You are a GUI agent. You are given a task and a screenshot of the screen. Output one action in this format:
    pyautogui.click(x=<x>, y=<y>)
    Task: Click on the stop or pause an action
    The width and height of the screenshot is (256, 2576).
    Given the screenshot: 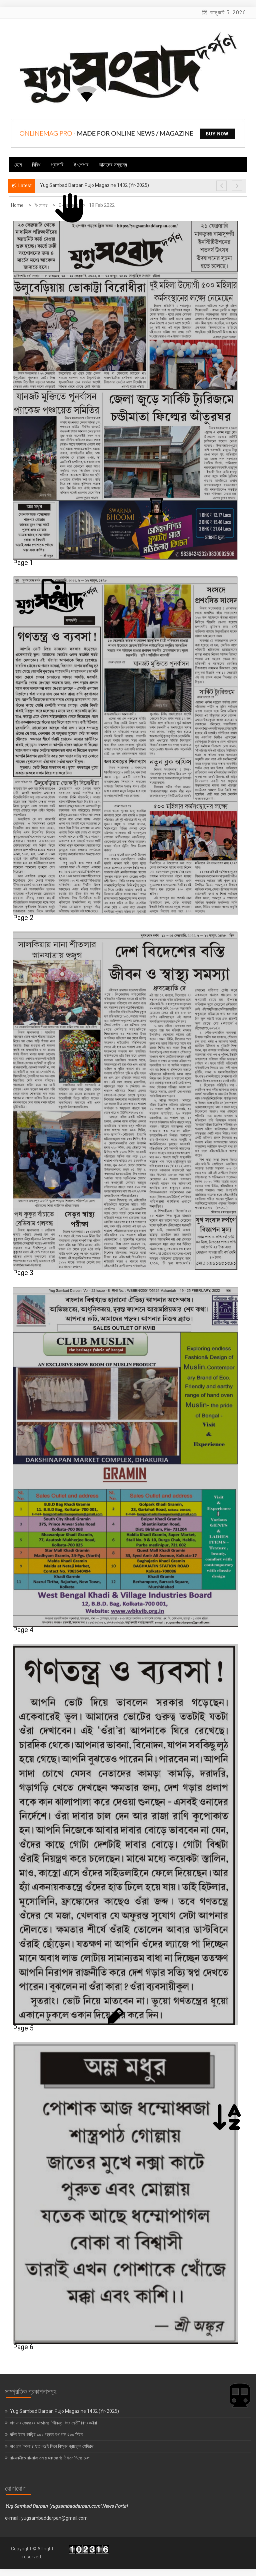 What is the action you would take?
    pyautogui.click(x=70, y=208)
    